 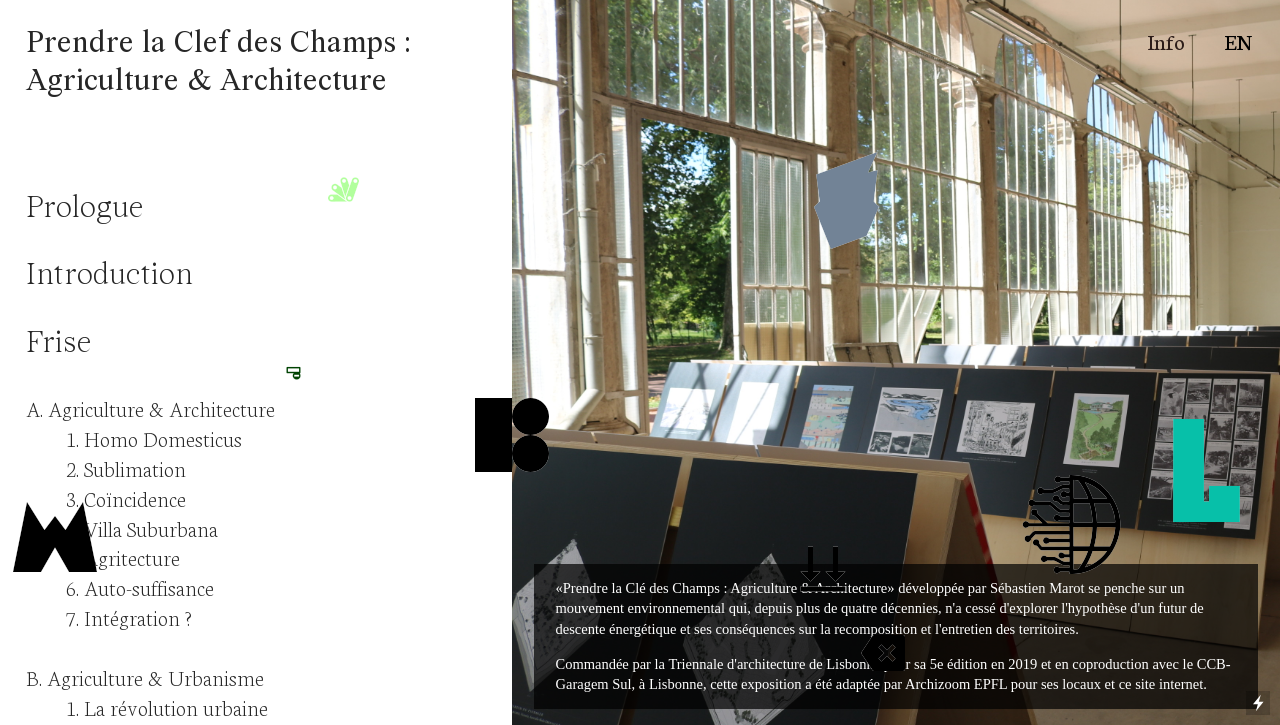 What do you see at coordinates (293, 372) in the screenshot?
I see `delete a row from a table or spreadsheet` at bounding box center [293, 372].